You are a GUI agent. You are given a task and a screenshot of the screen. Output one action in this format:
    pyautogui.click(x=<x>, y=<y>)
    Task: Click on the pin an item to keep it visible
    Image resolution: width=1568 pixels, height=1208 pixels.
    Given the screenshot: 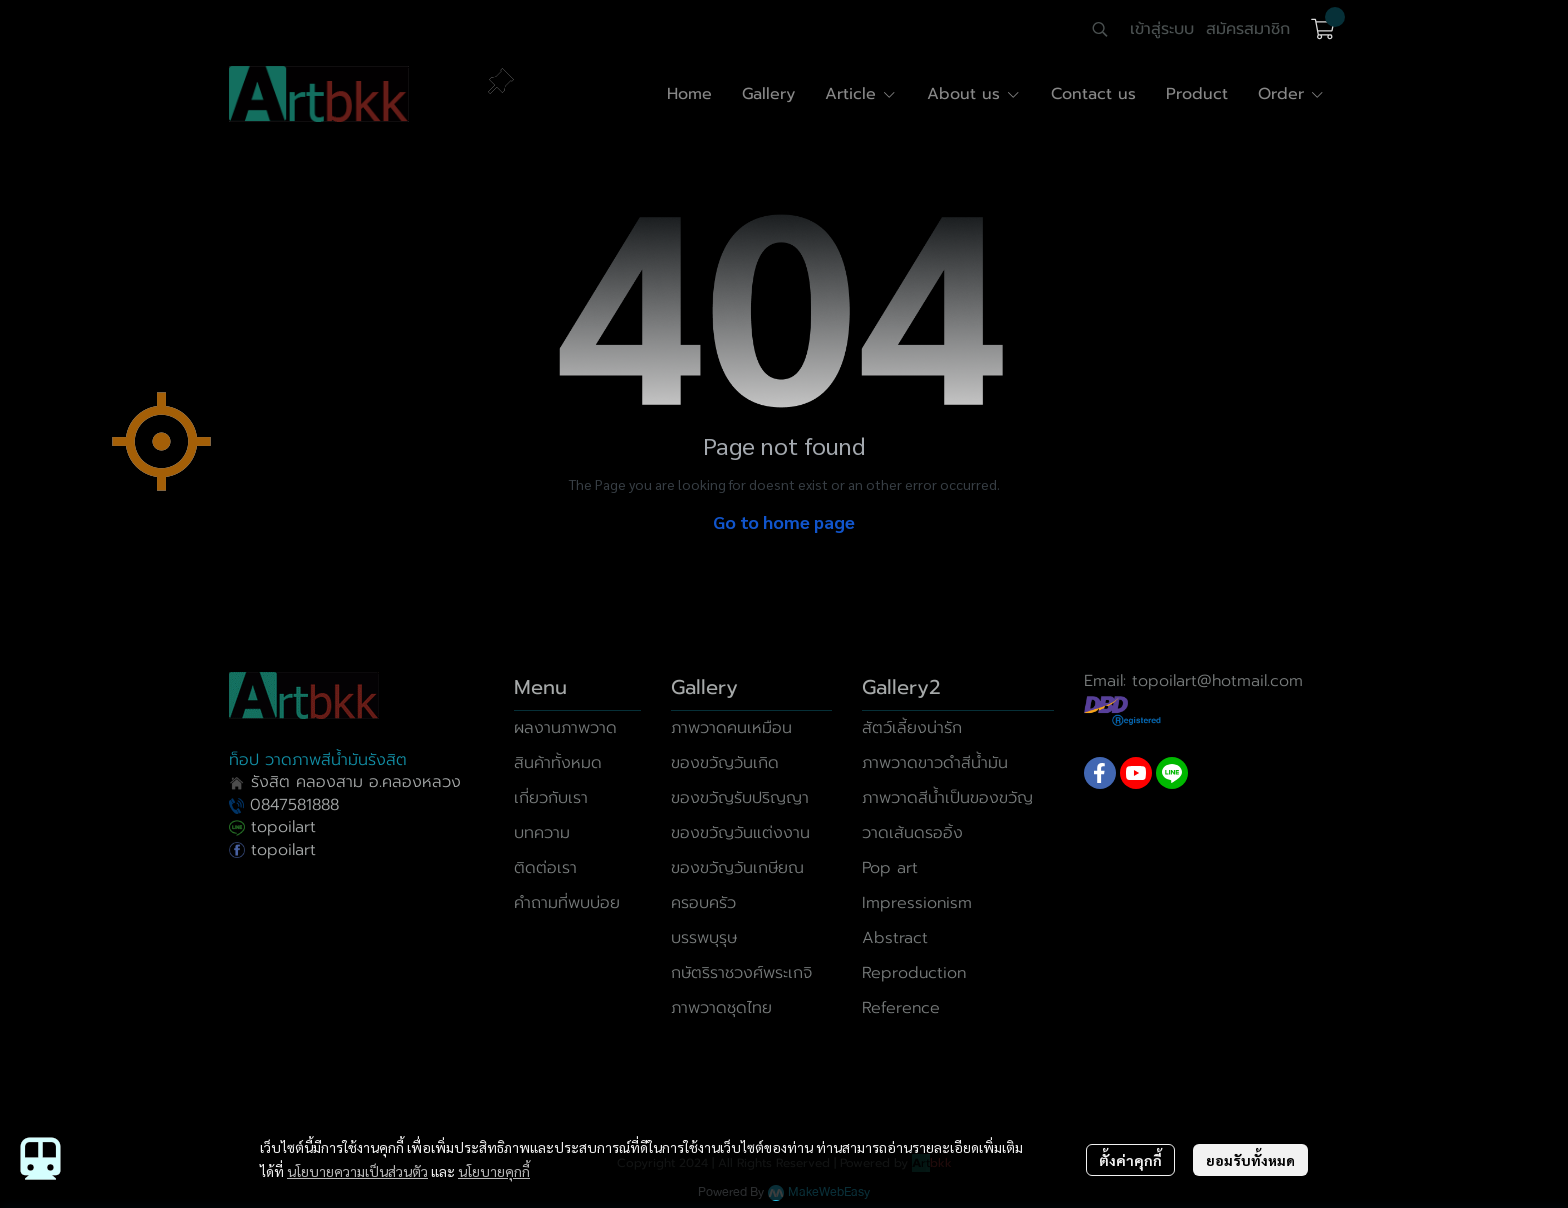 What is the action you would take?
    pyautogui.click(x=500, y=82)
    